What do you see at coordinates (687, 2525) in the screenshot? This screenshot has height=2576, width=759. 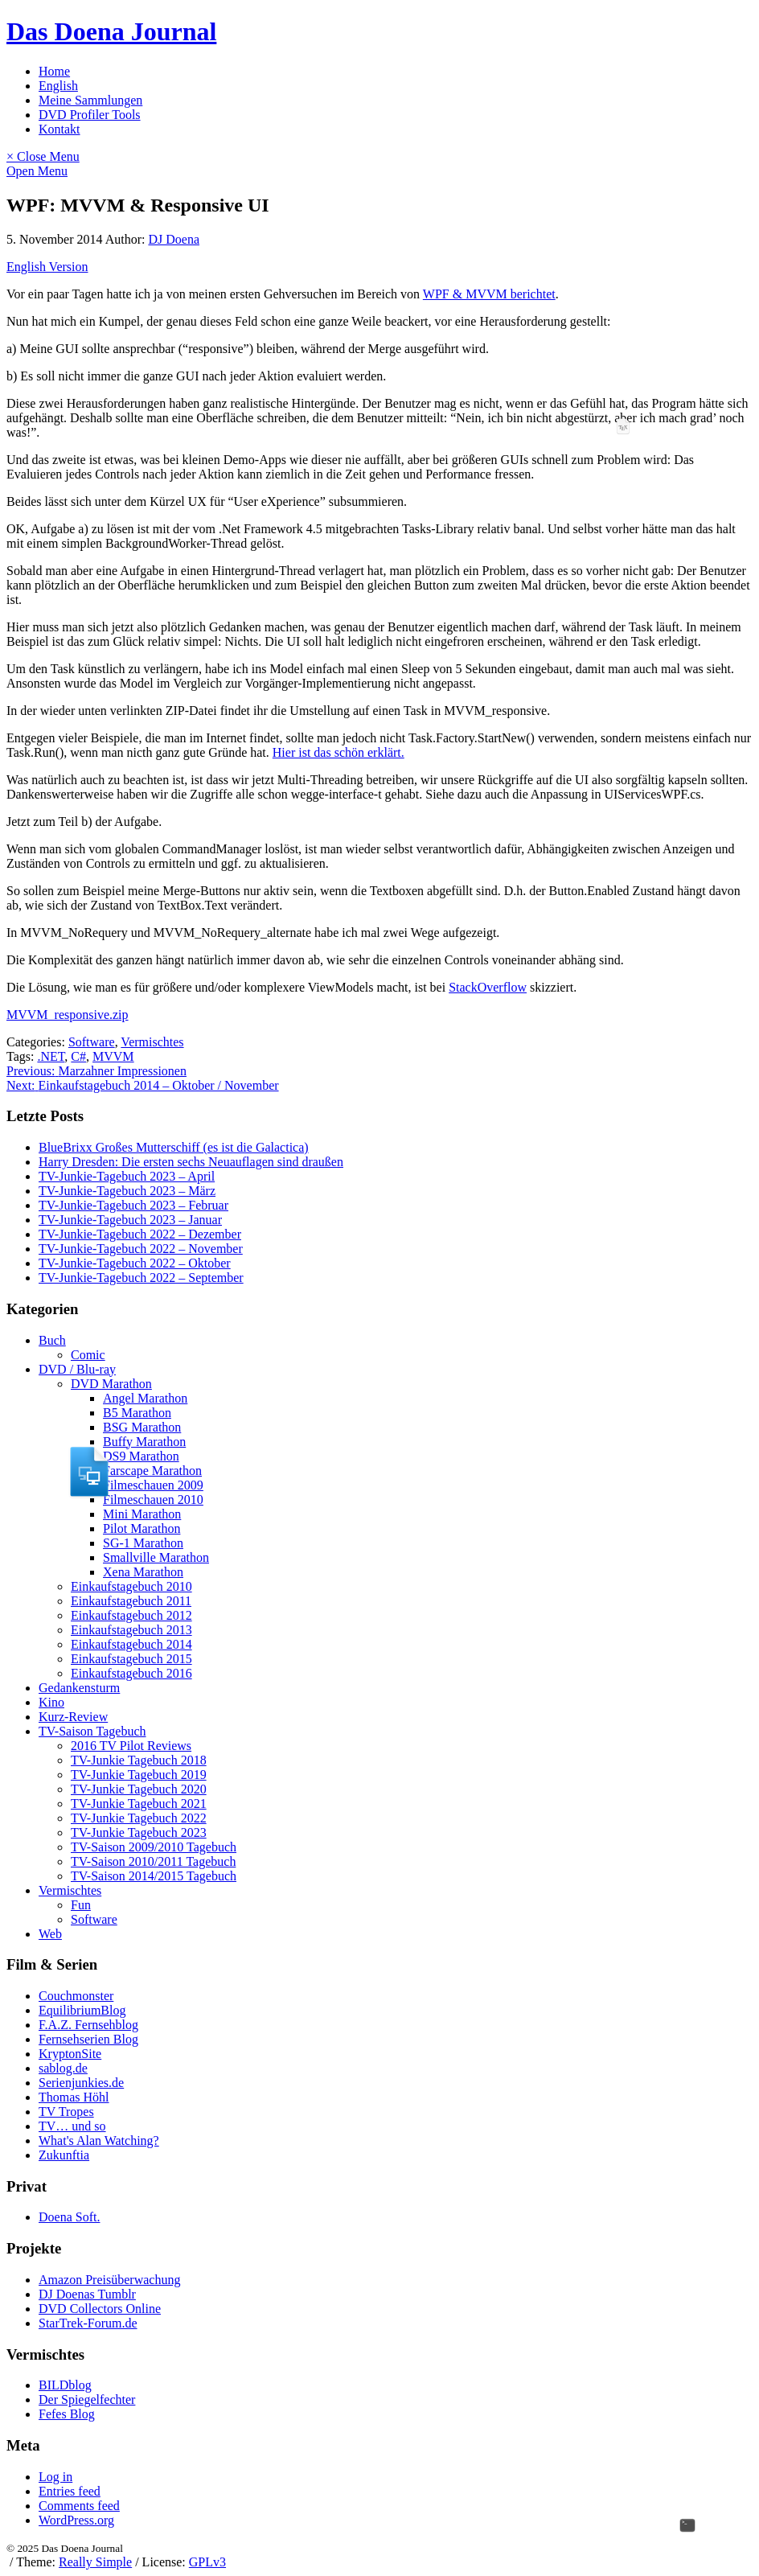 I see `open the terminal application` at bounding box center [687, 2525].